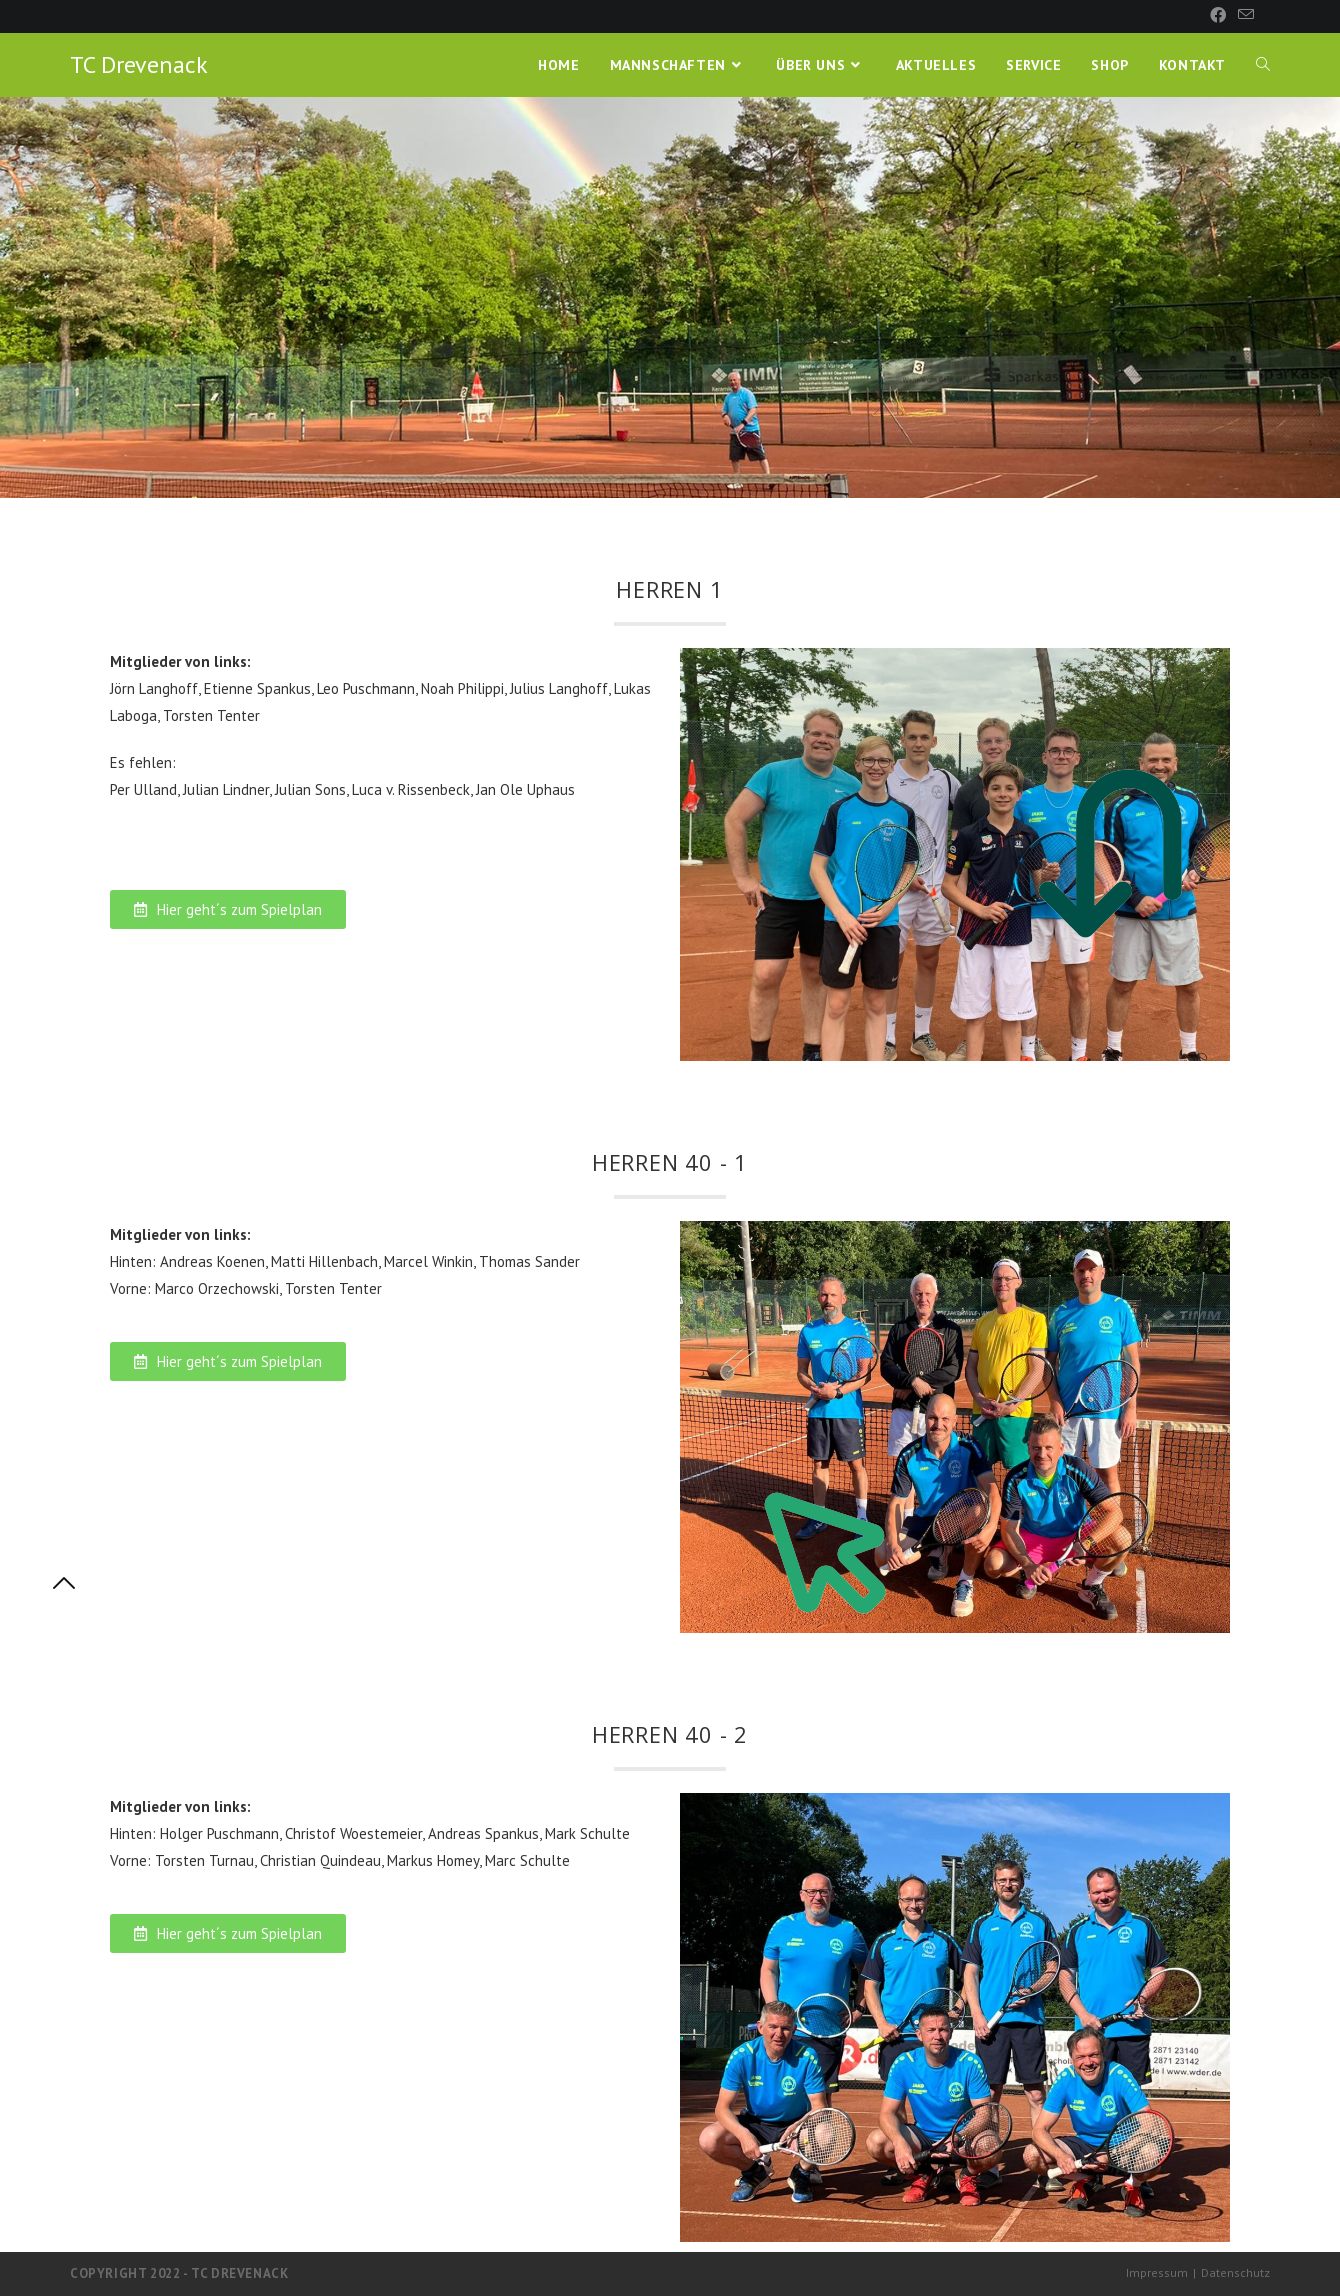 The width and height of the screenshot is (1340, 2296). Describe the element at coordinates (1116, 853) in the screenshot. I see `undo or reverse last action` at that location.